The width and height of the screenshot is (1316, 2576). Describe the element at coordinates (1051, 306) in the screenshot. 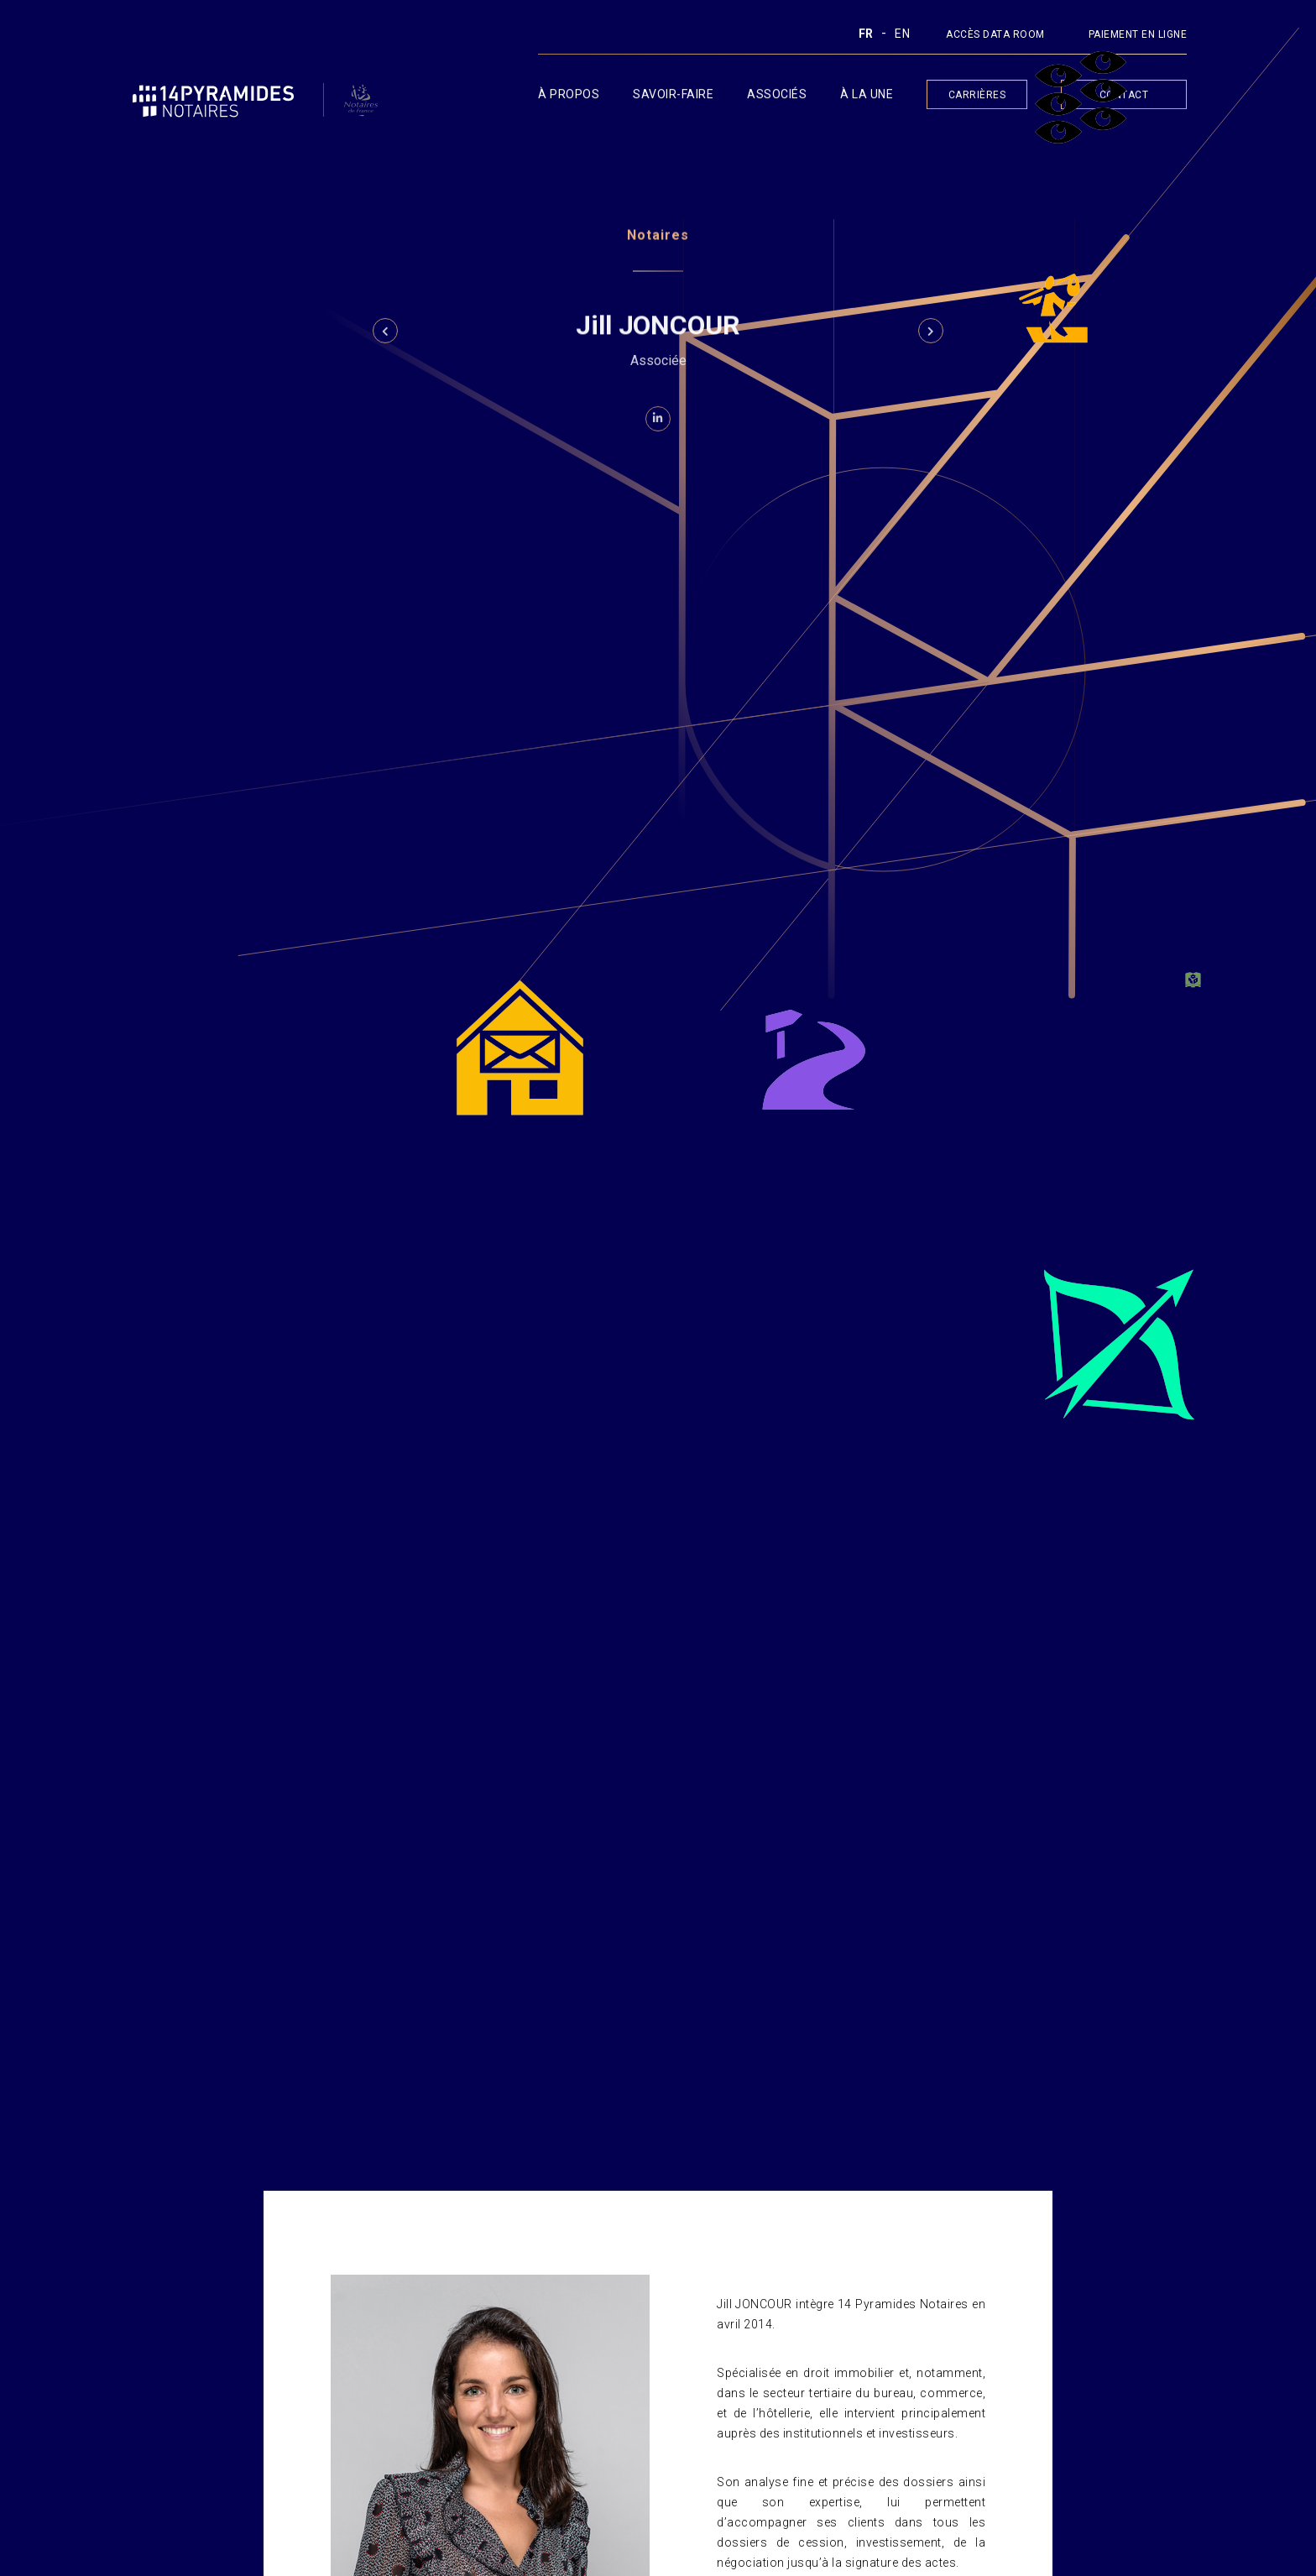

I see `the fool tarot card icon` at that location.